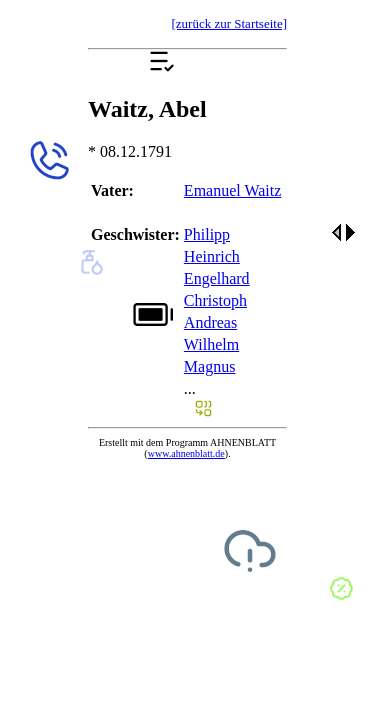  What do you see at coordinates (152, 314) in the screenshot?
I see `indicates battery is fully charged` at bounding box center [152, 314].